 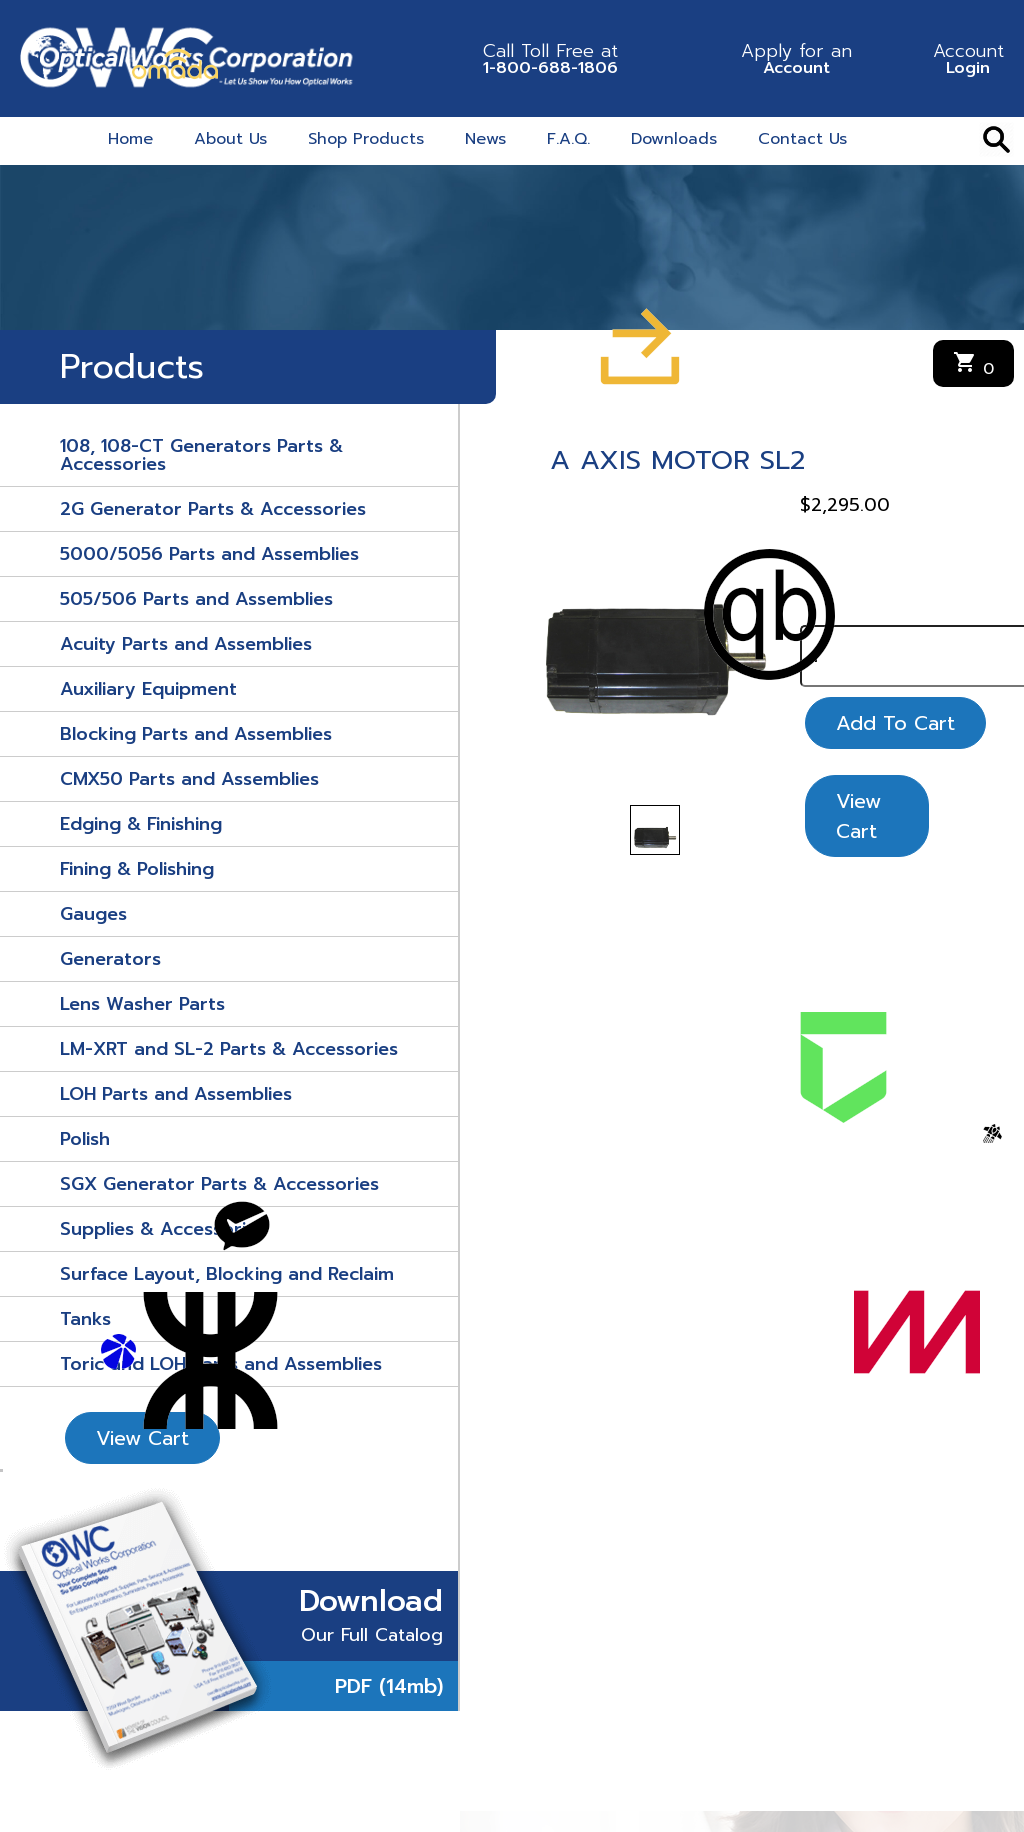 What do you see at coordinates (210, 1360) in the screenshot?
I see `open the Shenzhen Metro app` at bounding box center [210, 1360].